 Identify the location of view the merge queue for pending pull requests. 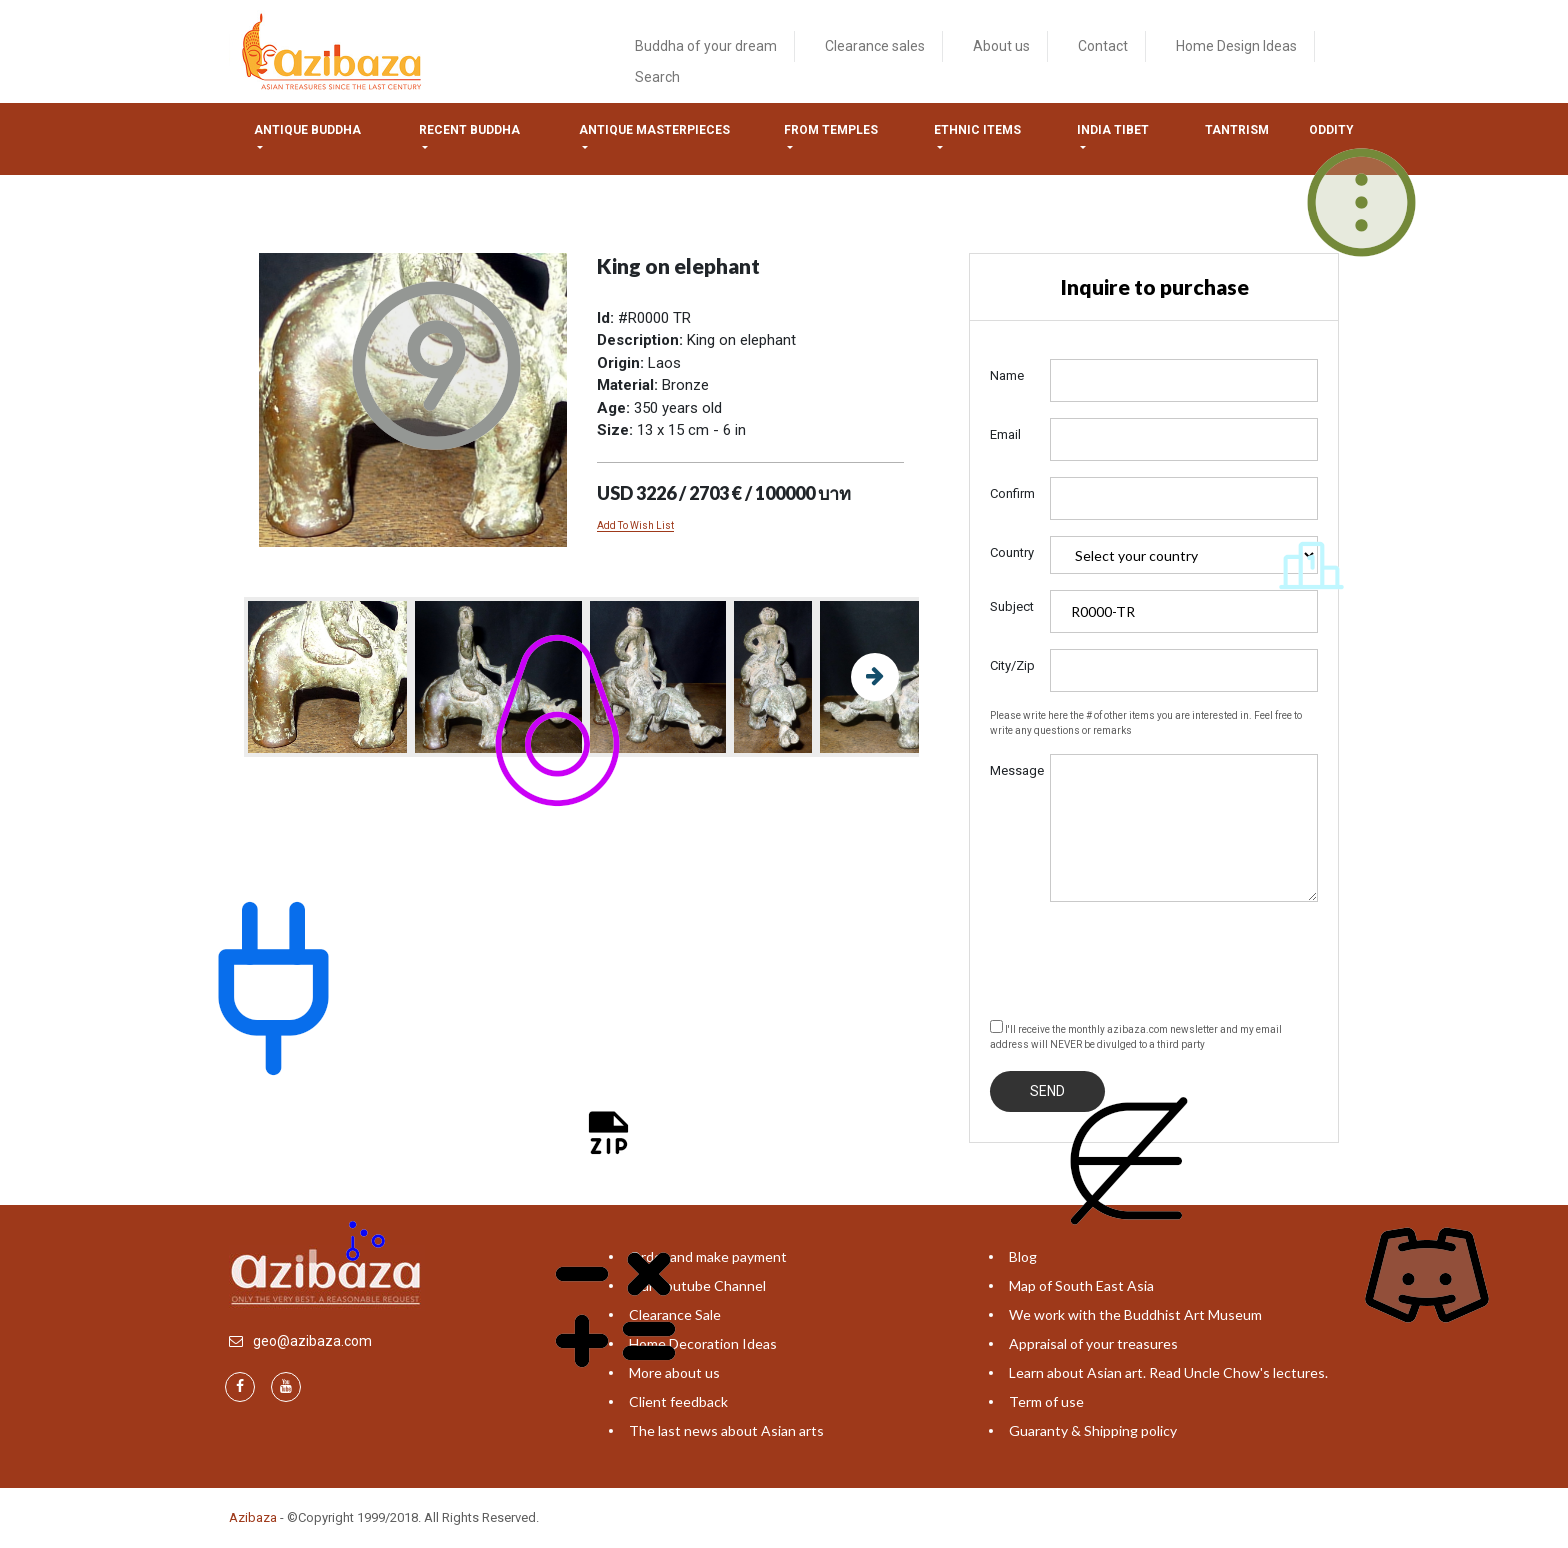
(365, 1239).